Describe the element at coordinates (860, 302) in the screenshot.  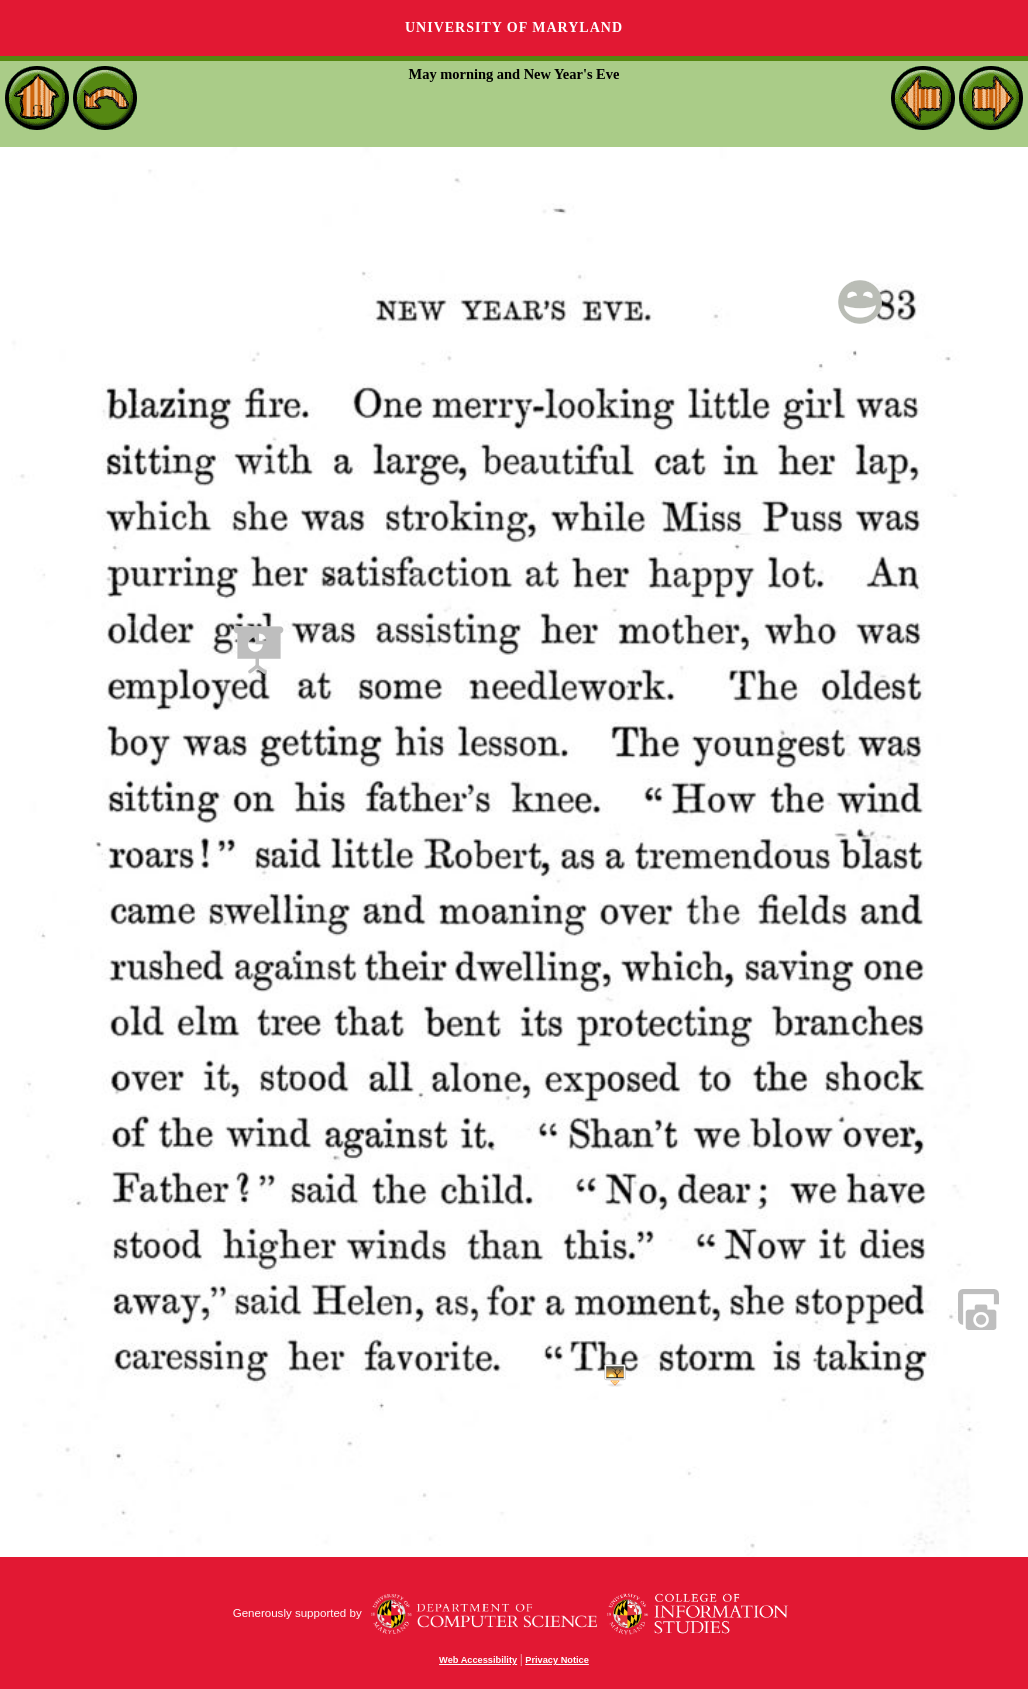
I see `react to a message with laughter` at that location.